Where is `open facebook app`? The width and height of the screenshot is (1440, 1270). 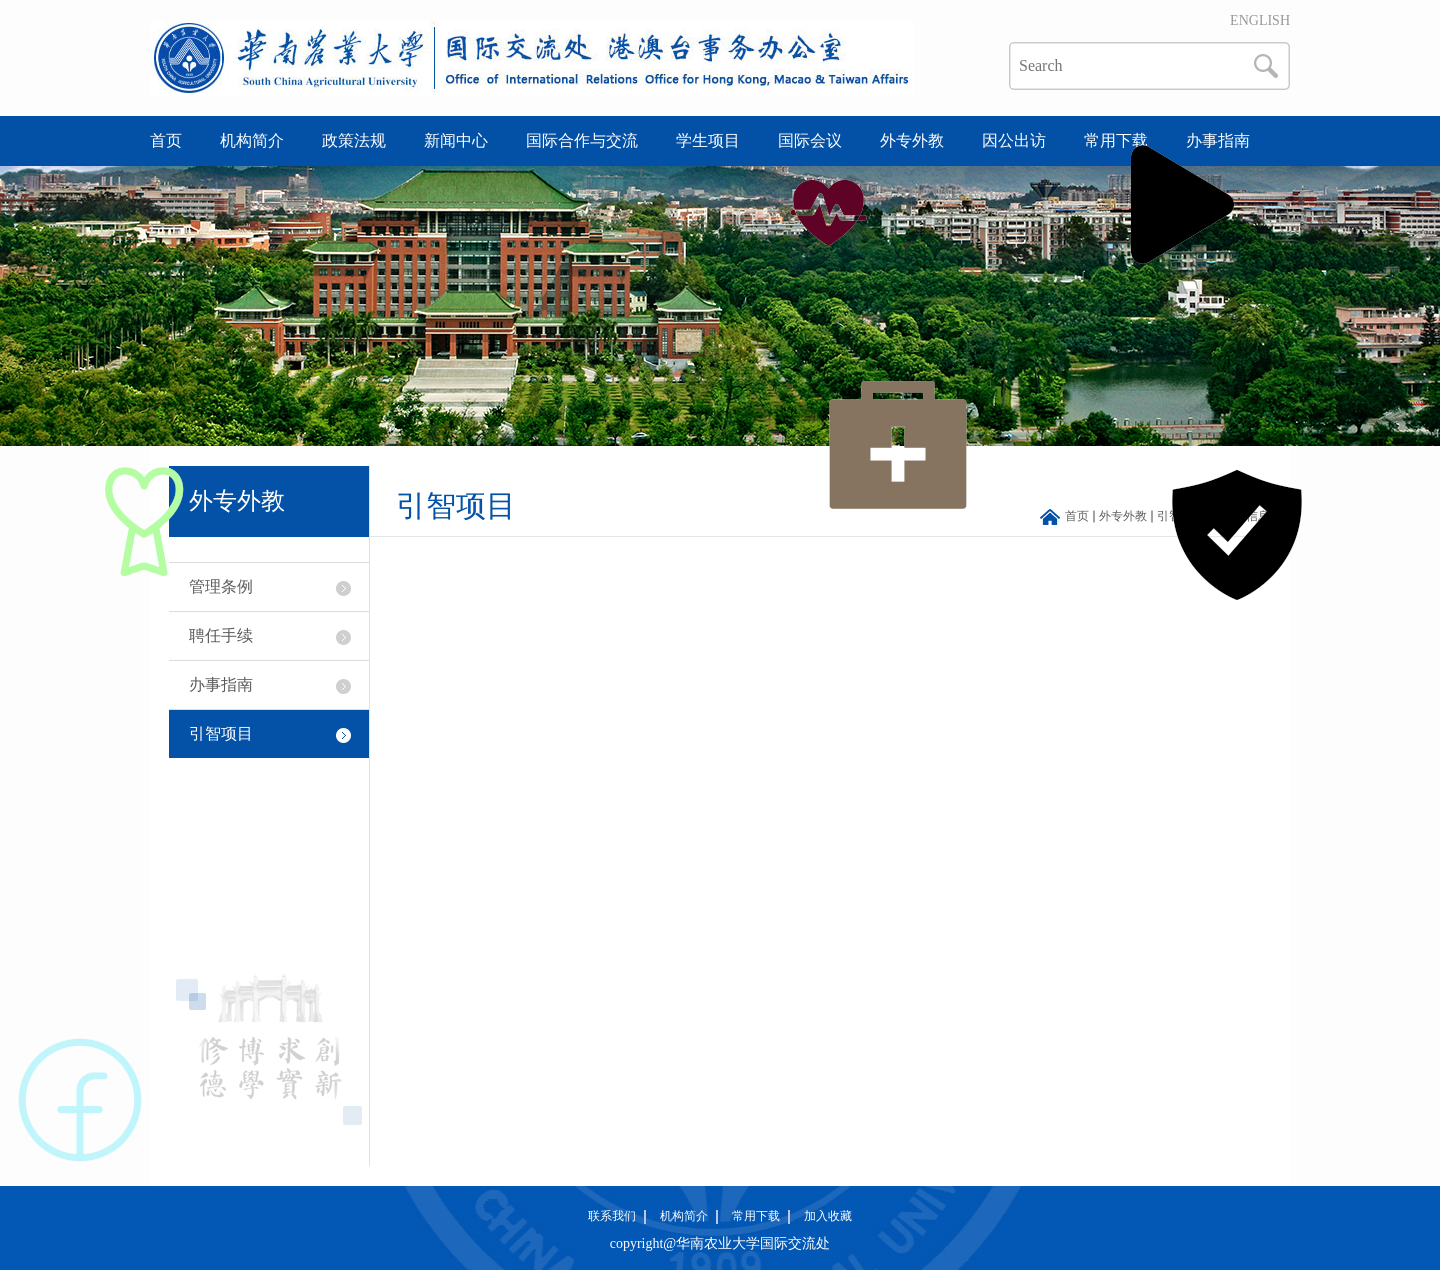
open facebook app is located at coordinates (80, 1100).